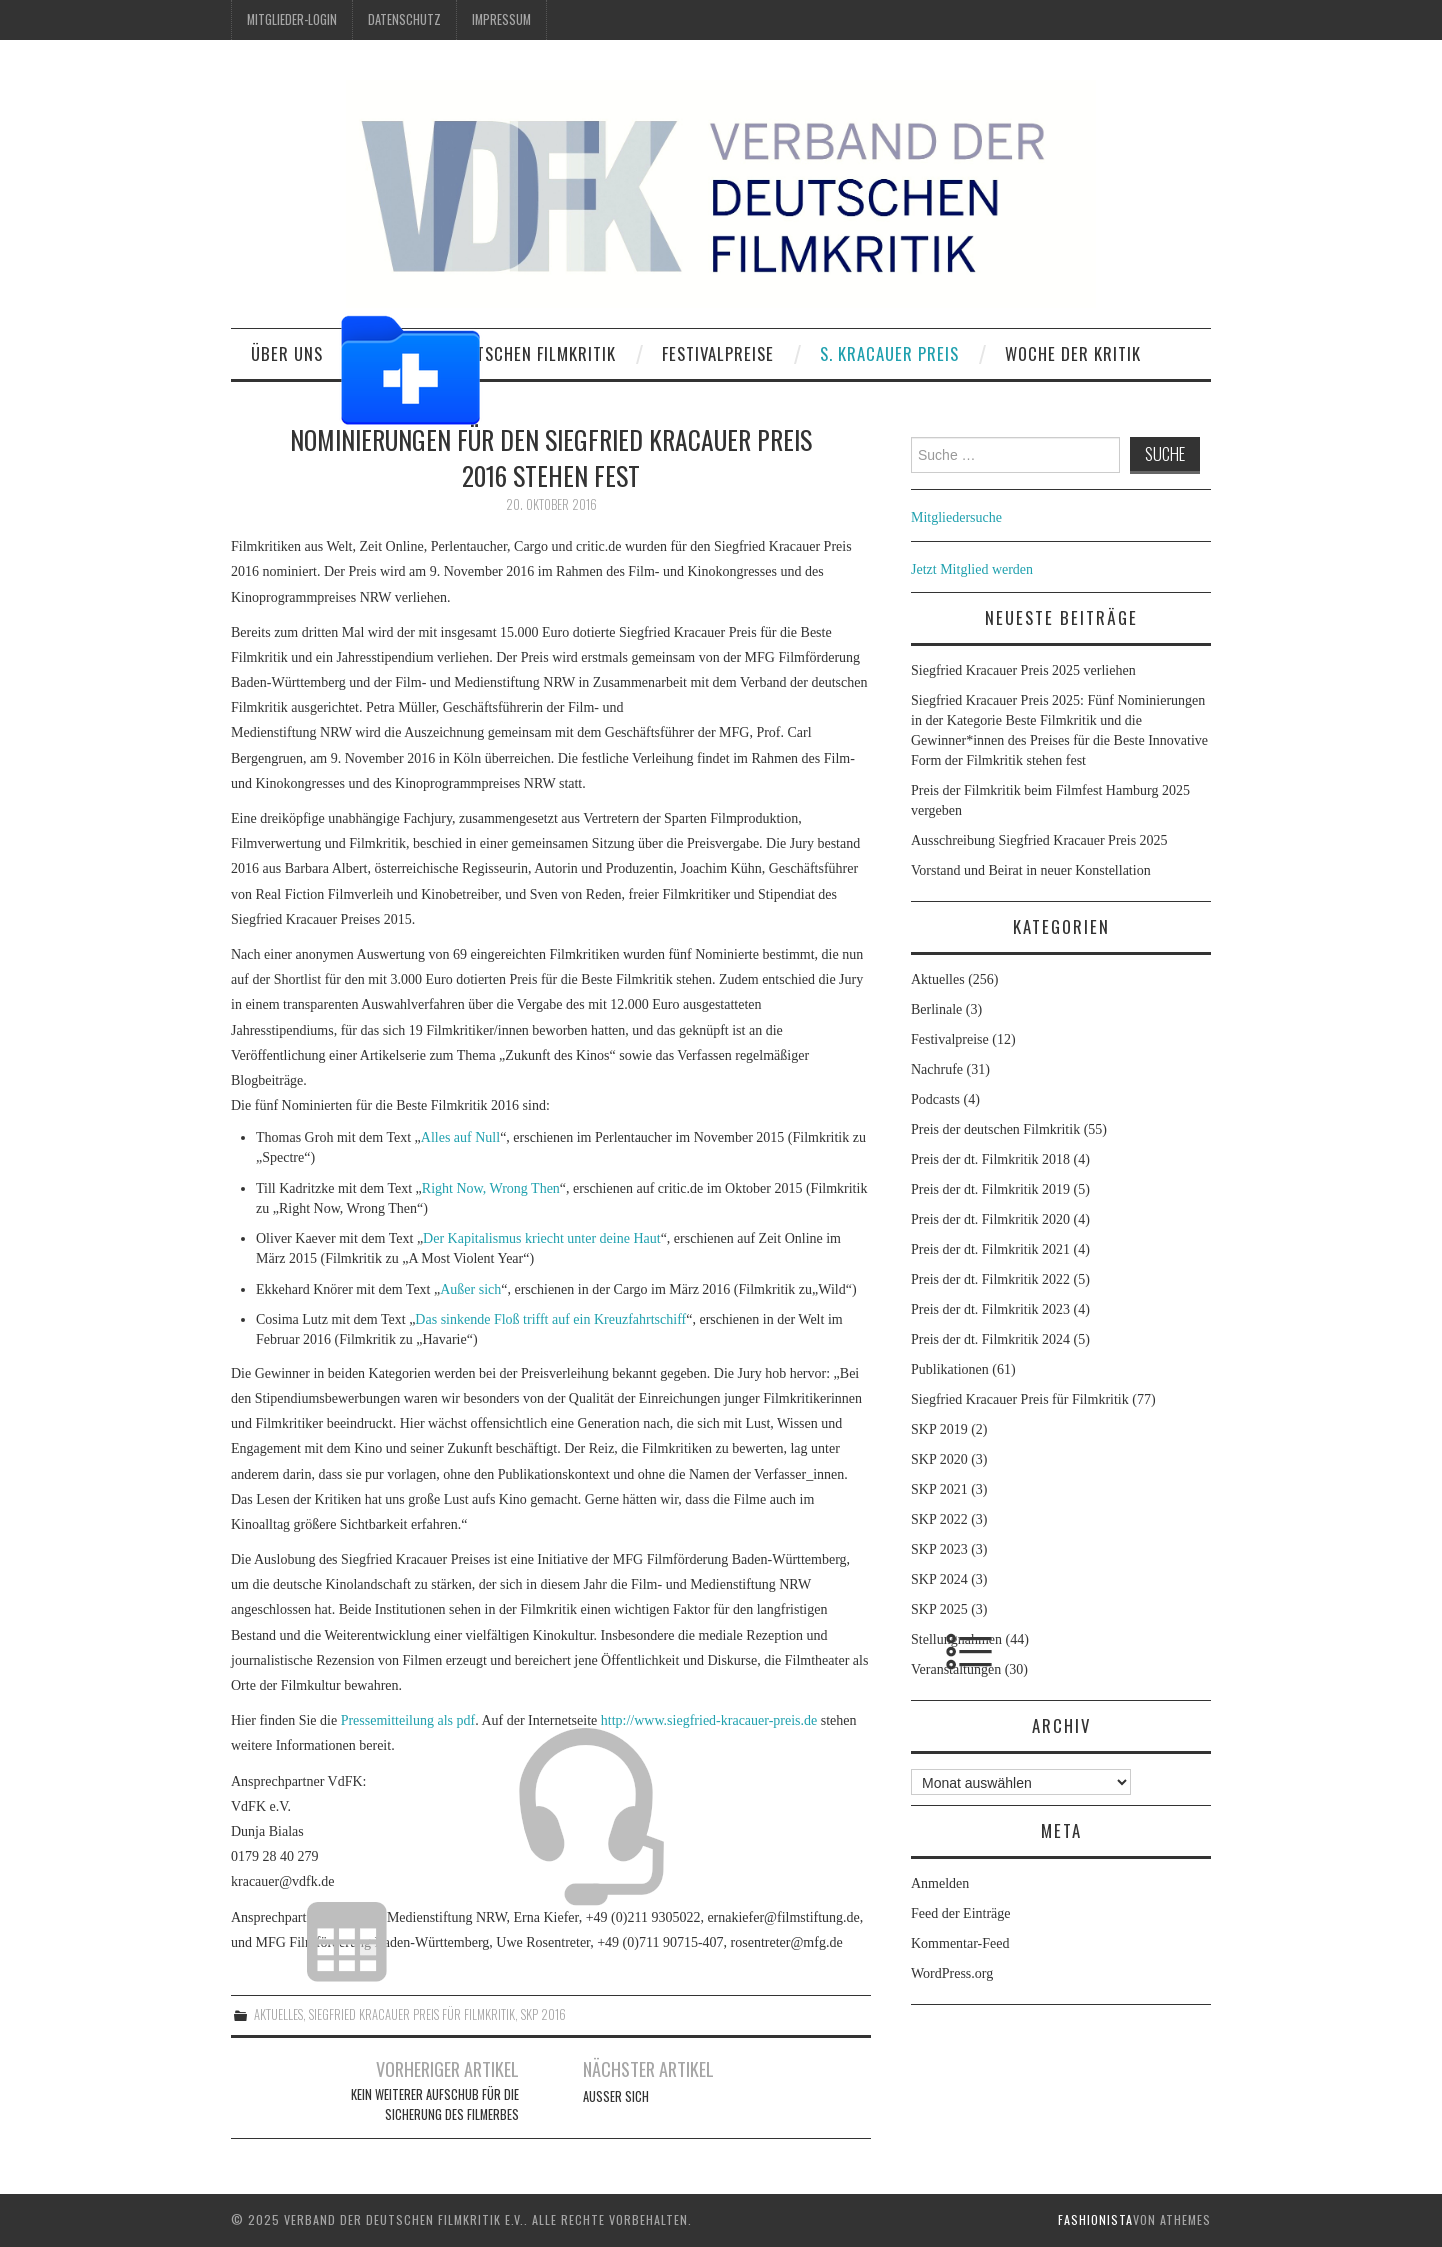 This screenshot has width=1442, height=2247. What do you see at coordinates (349, 1944) in the screenshot?
I see `indicates a calendar file type` at bounding box center [349, 1944].